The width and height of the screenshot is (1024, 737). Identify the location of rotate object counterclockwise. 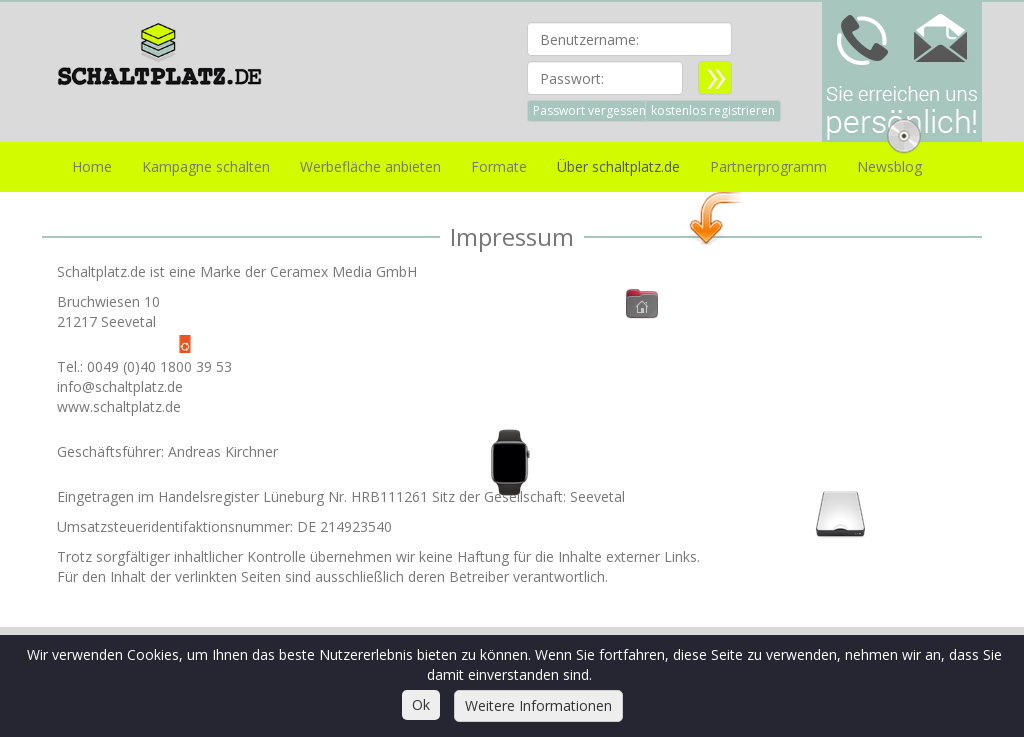
(714, 220).